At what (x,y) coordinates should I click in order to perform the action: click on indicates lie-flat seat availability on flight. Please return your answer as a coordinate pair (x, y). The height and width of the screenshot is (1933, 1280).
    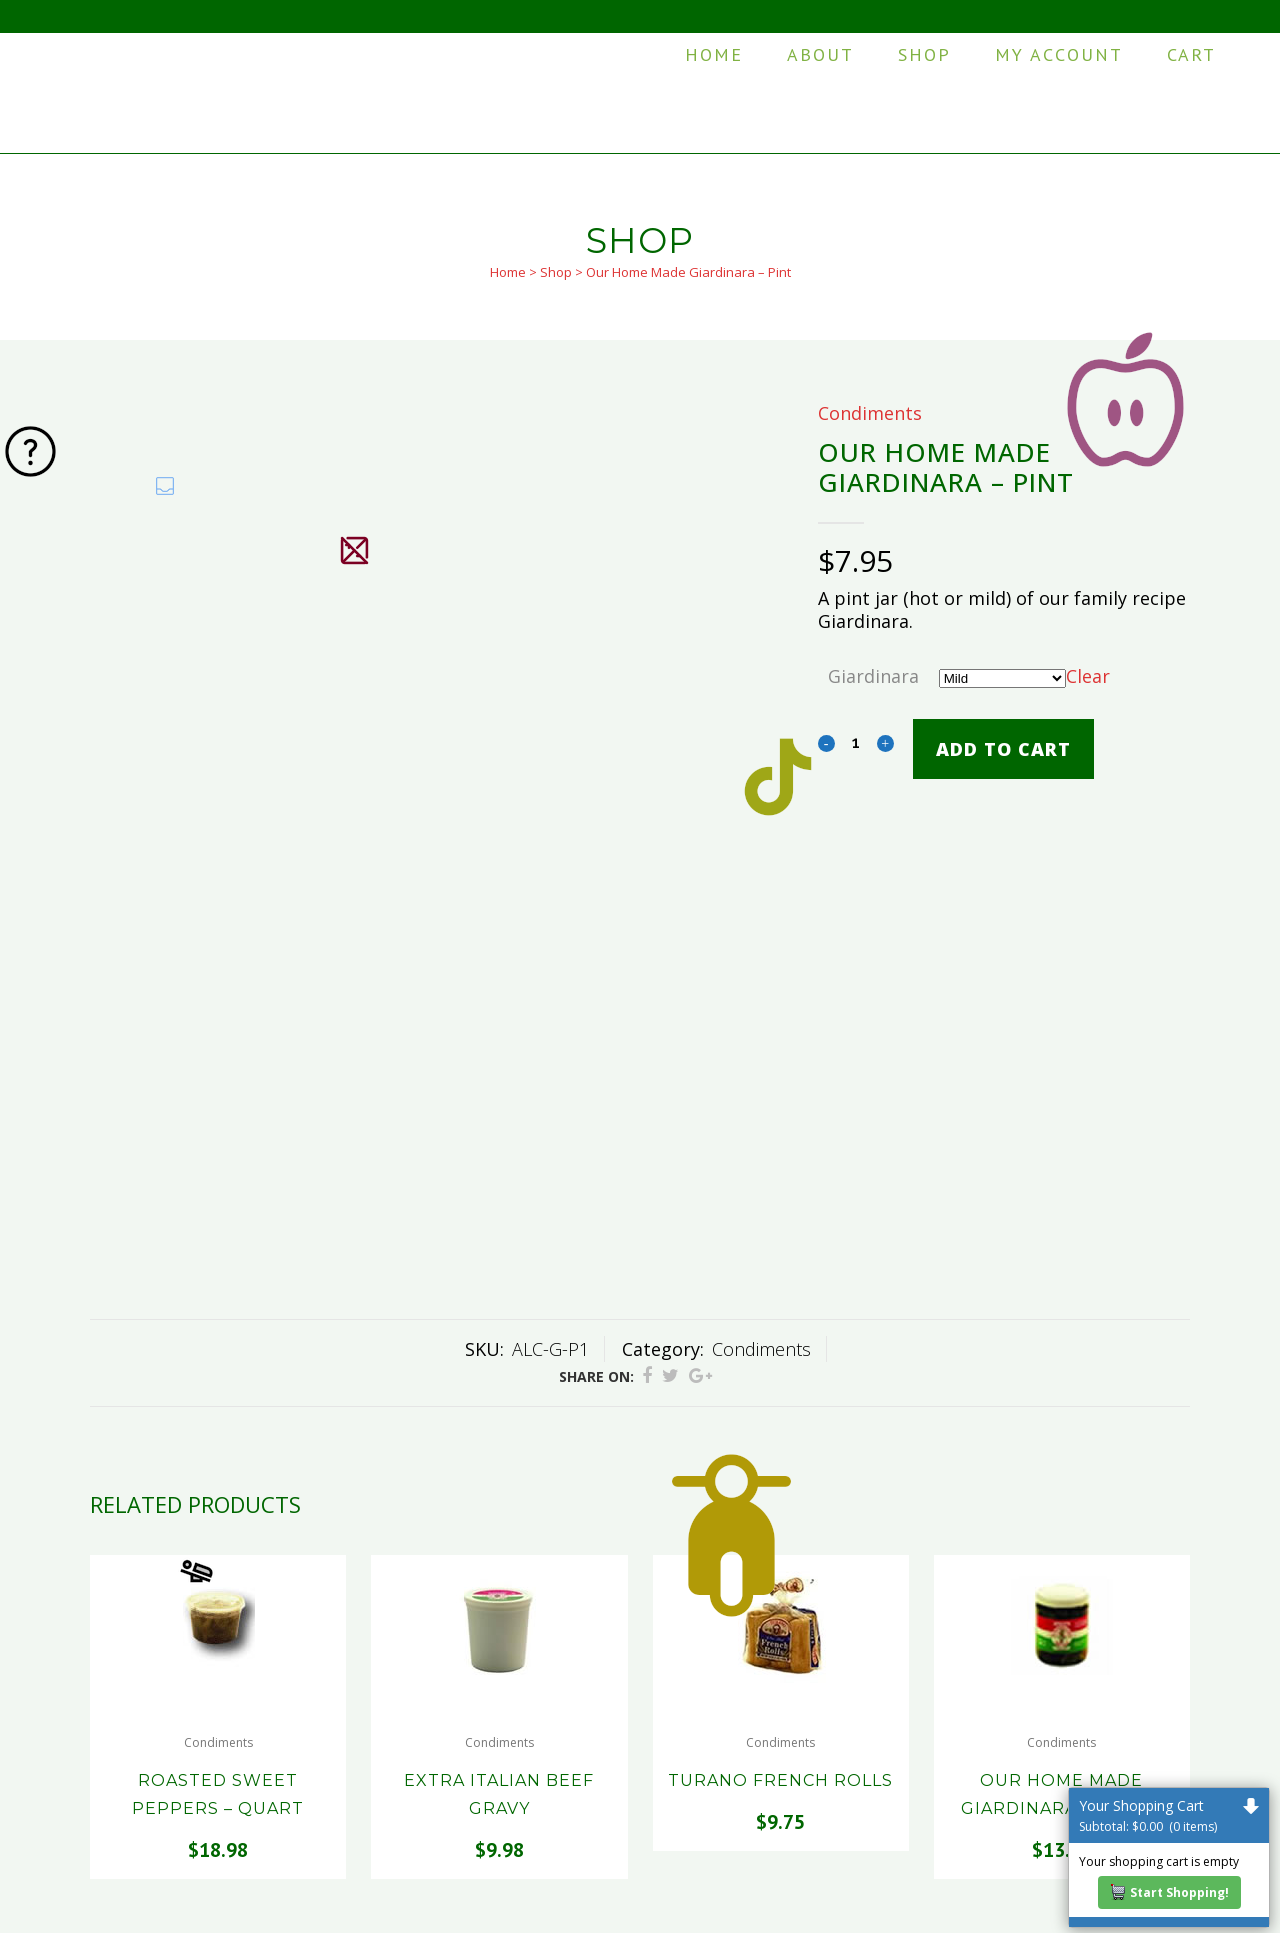
    Looking at the image, I should click on (196, 1571).